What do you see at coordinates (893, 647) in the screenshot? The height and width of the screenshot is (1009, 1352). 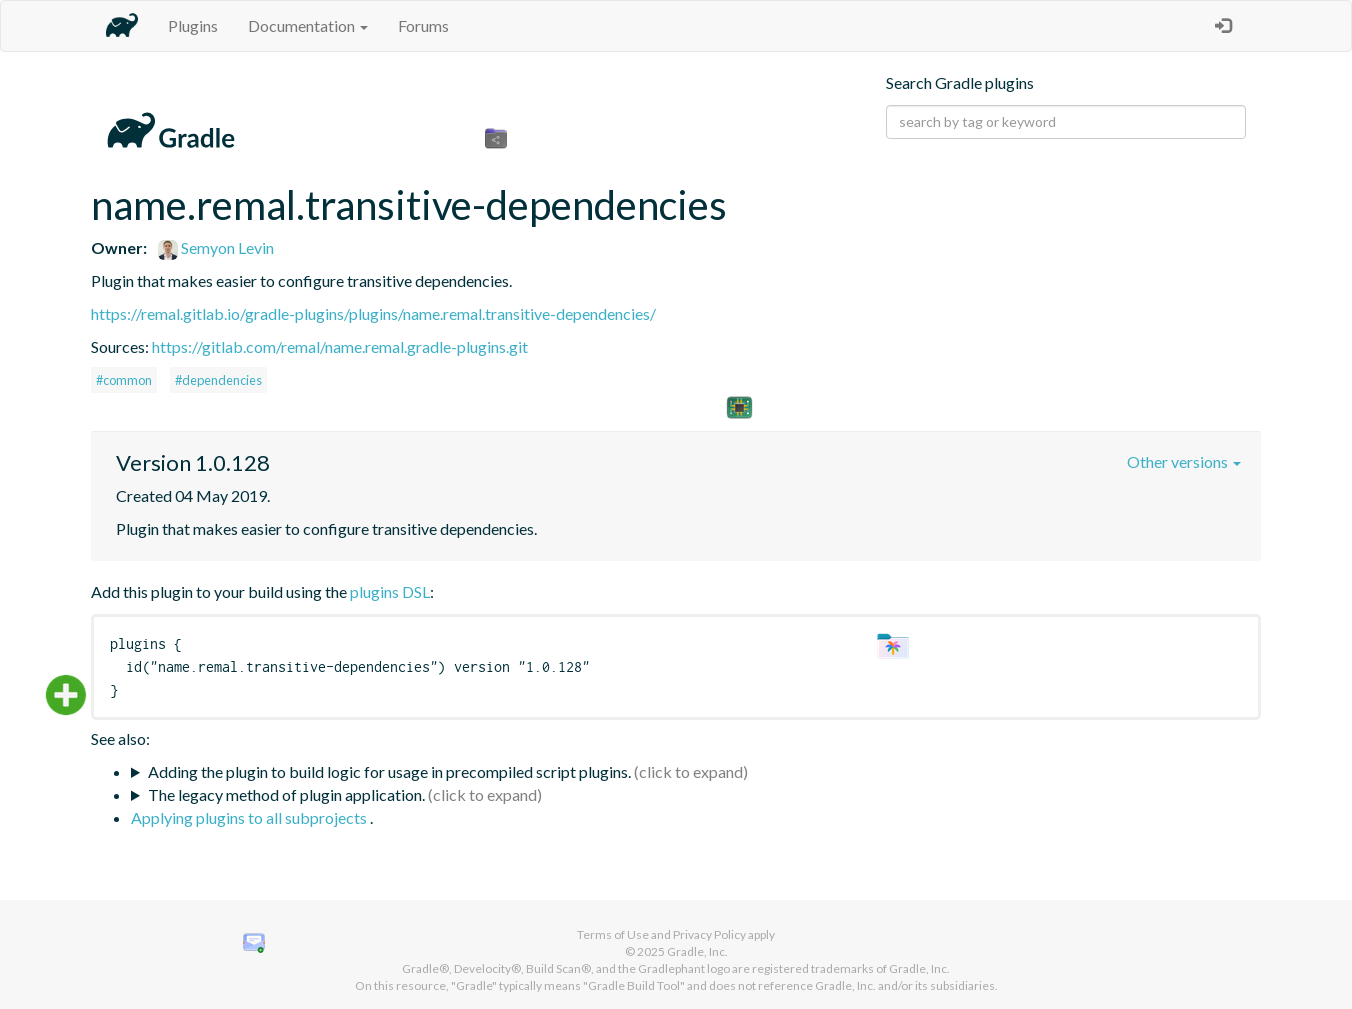 I see `open google palm ai project folder` at bounding box center [893, 647].